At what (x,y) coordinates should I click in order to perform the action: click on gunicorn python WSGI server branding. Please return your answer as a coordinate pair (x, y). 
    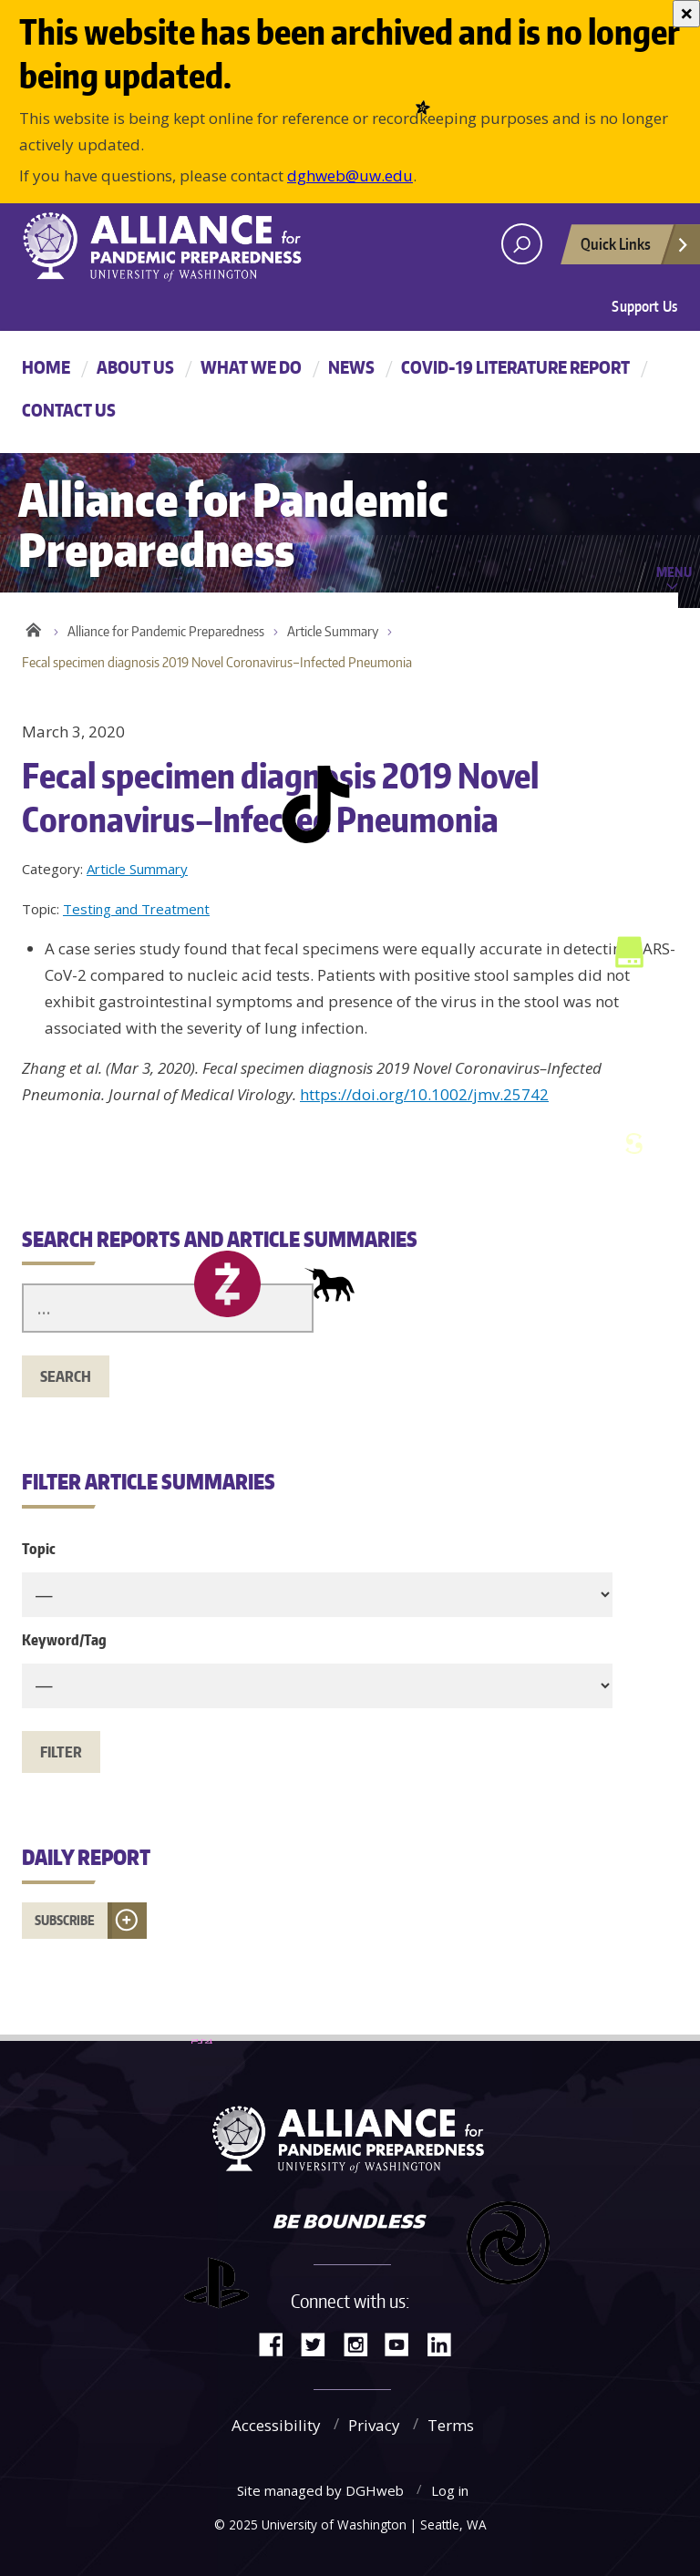
    Looking at the image, I should click on (329, 1284).